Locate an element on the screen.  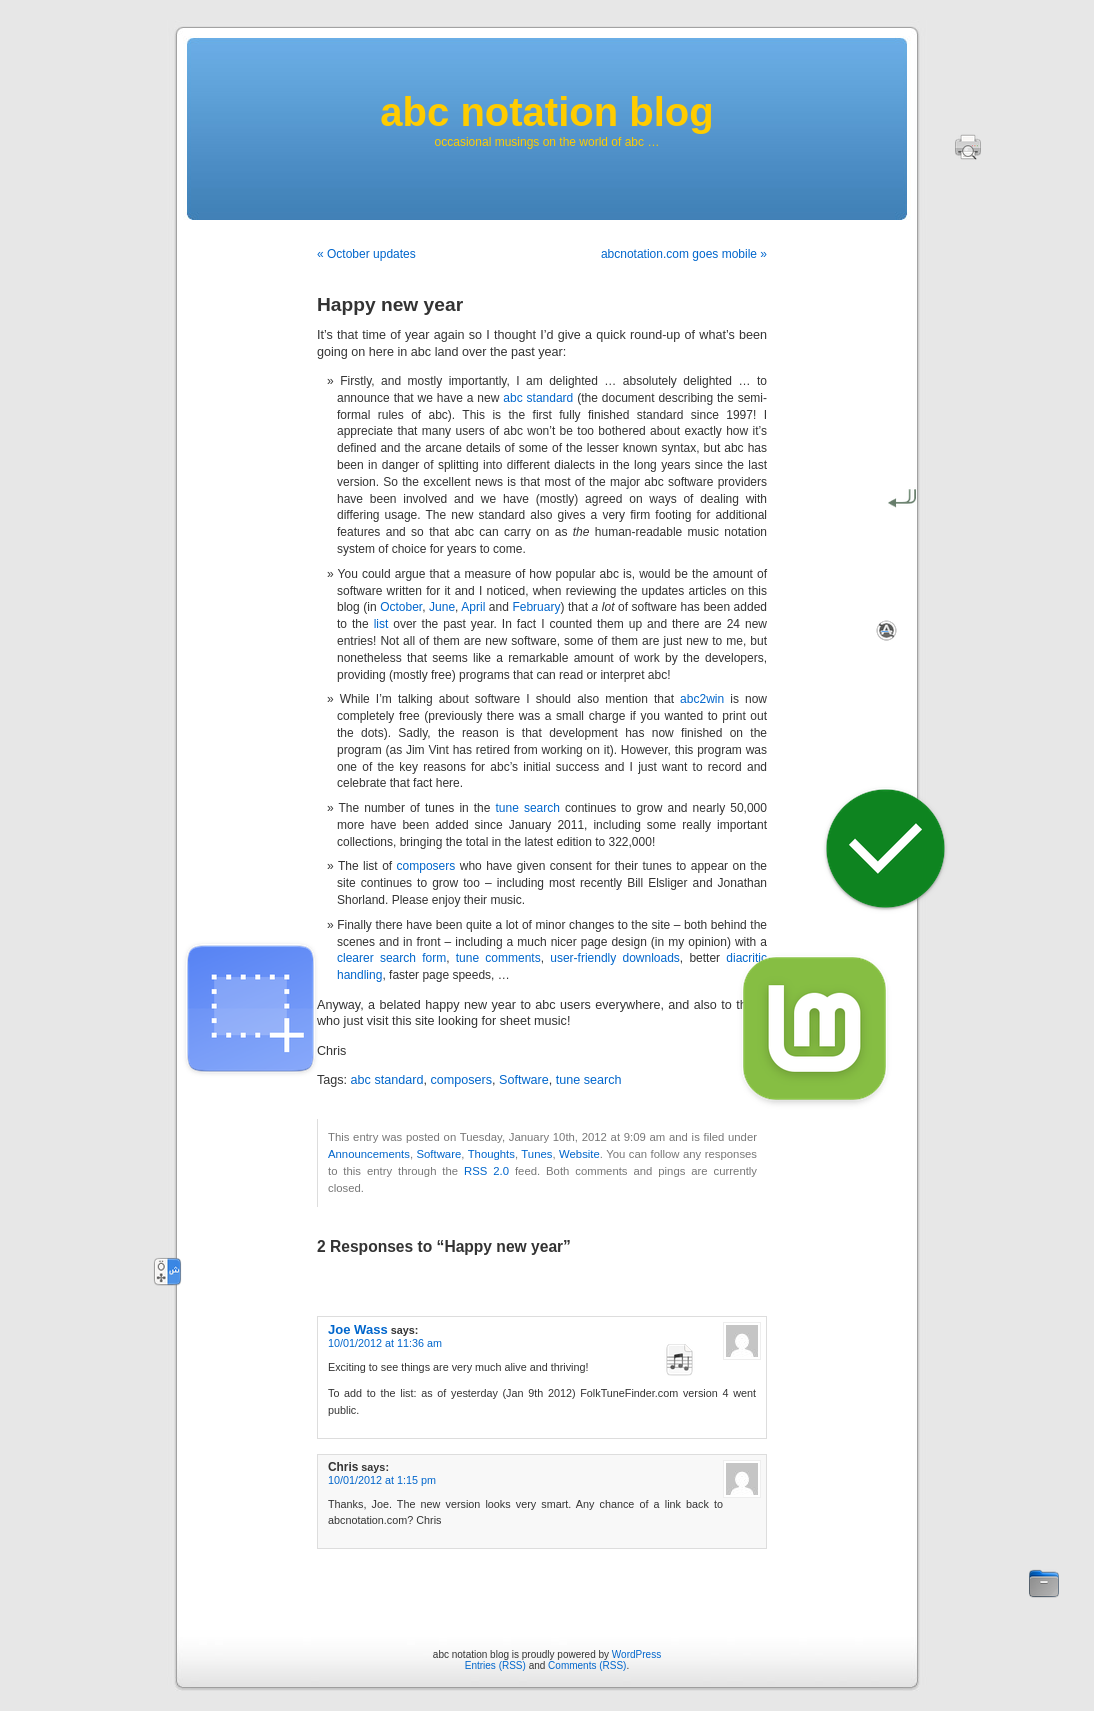
check for available software updates is located at coordinates (886, 630).